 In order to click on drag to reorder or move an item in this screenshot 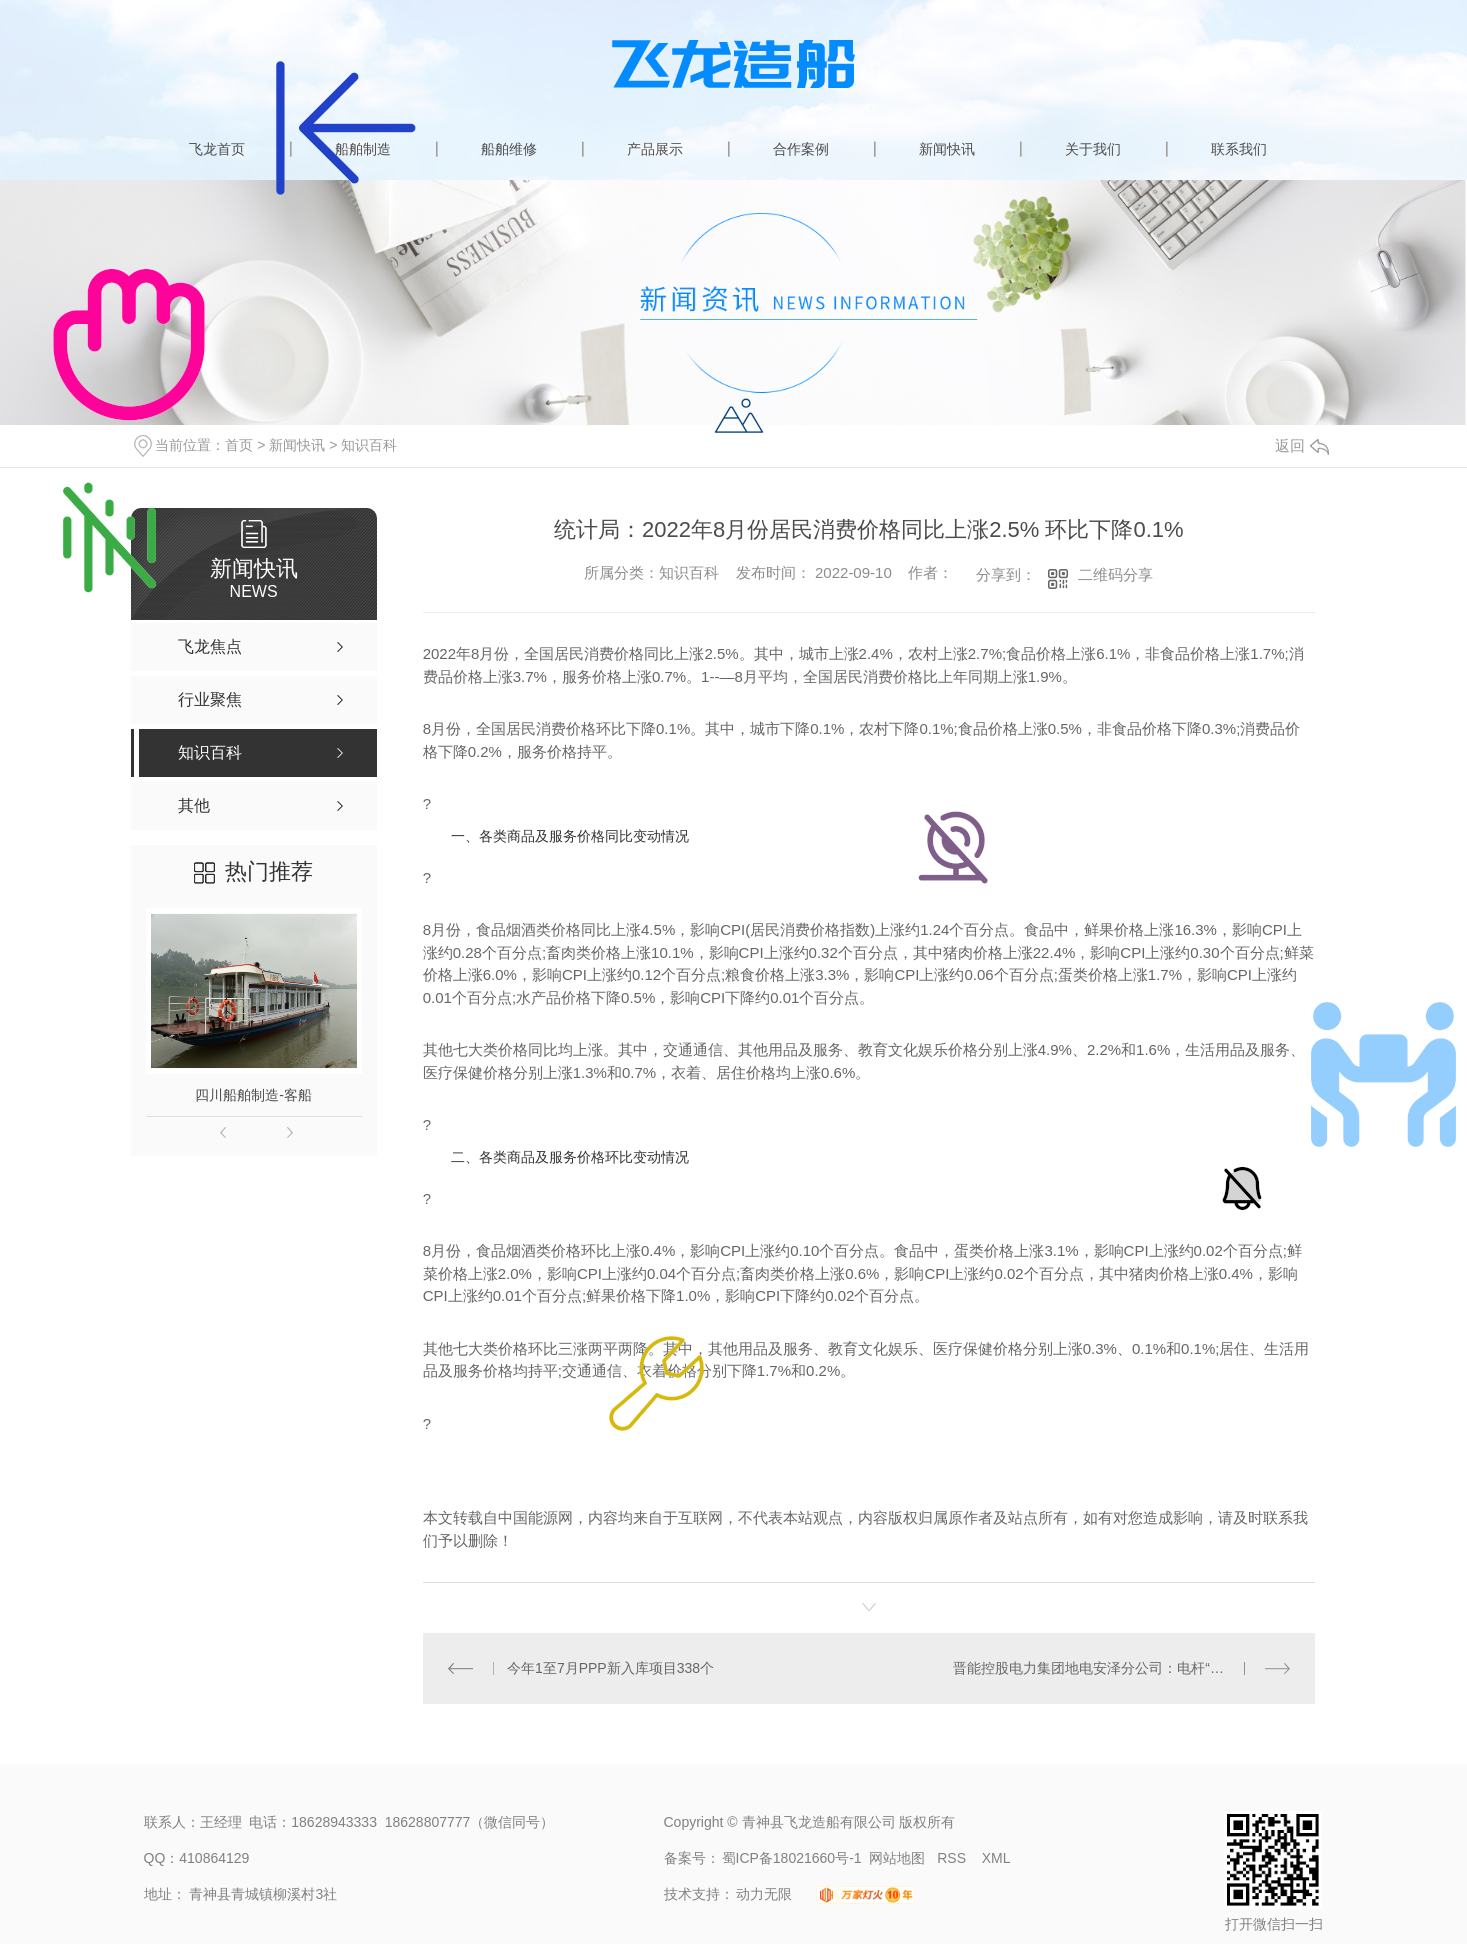, I will do `click(129, 324)`.